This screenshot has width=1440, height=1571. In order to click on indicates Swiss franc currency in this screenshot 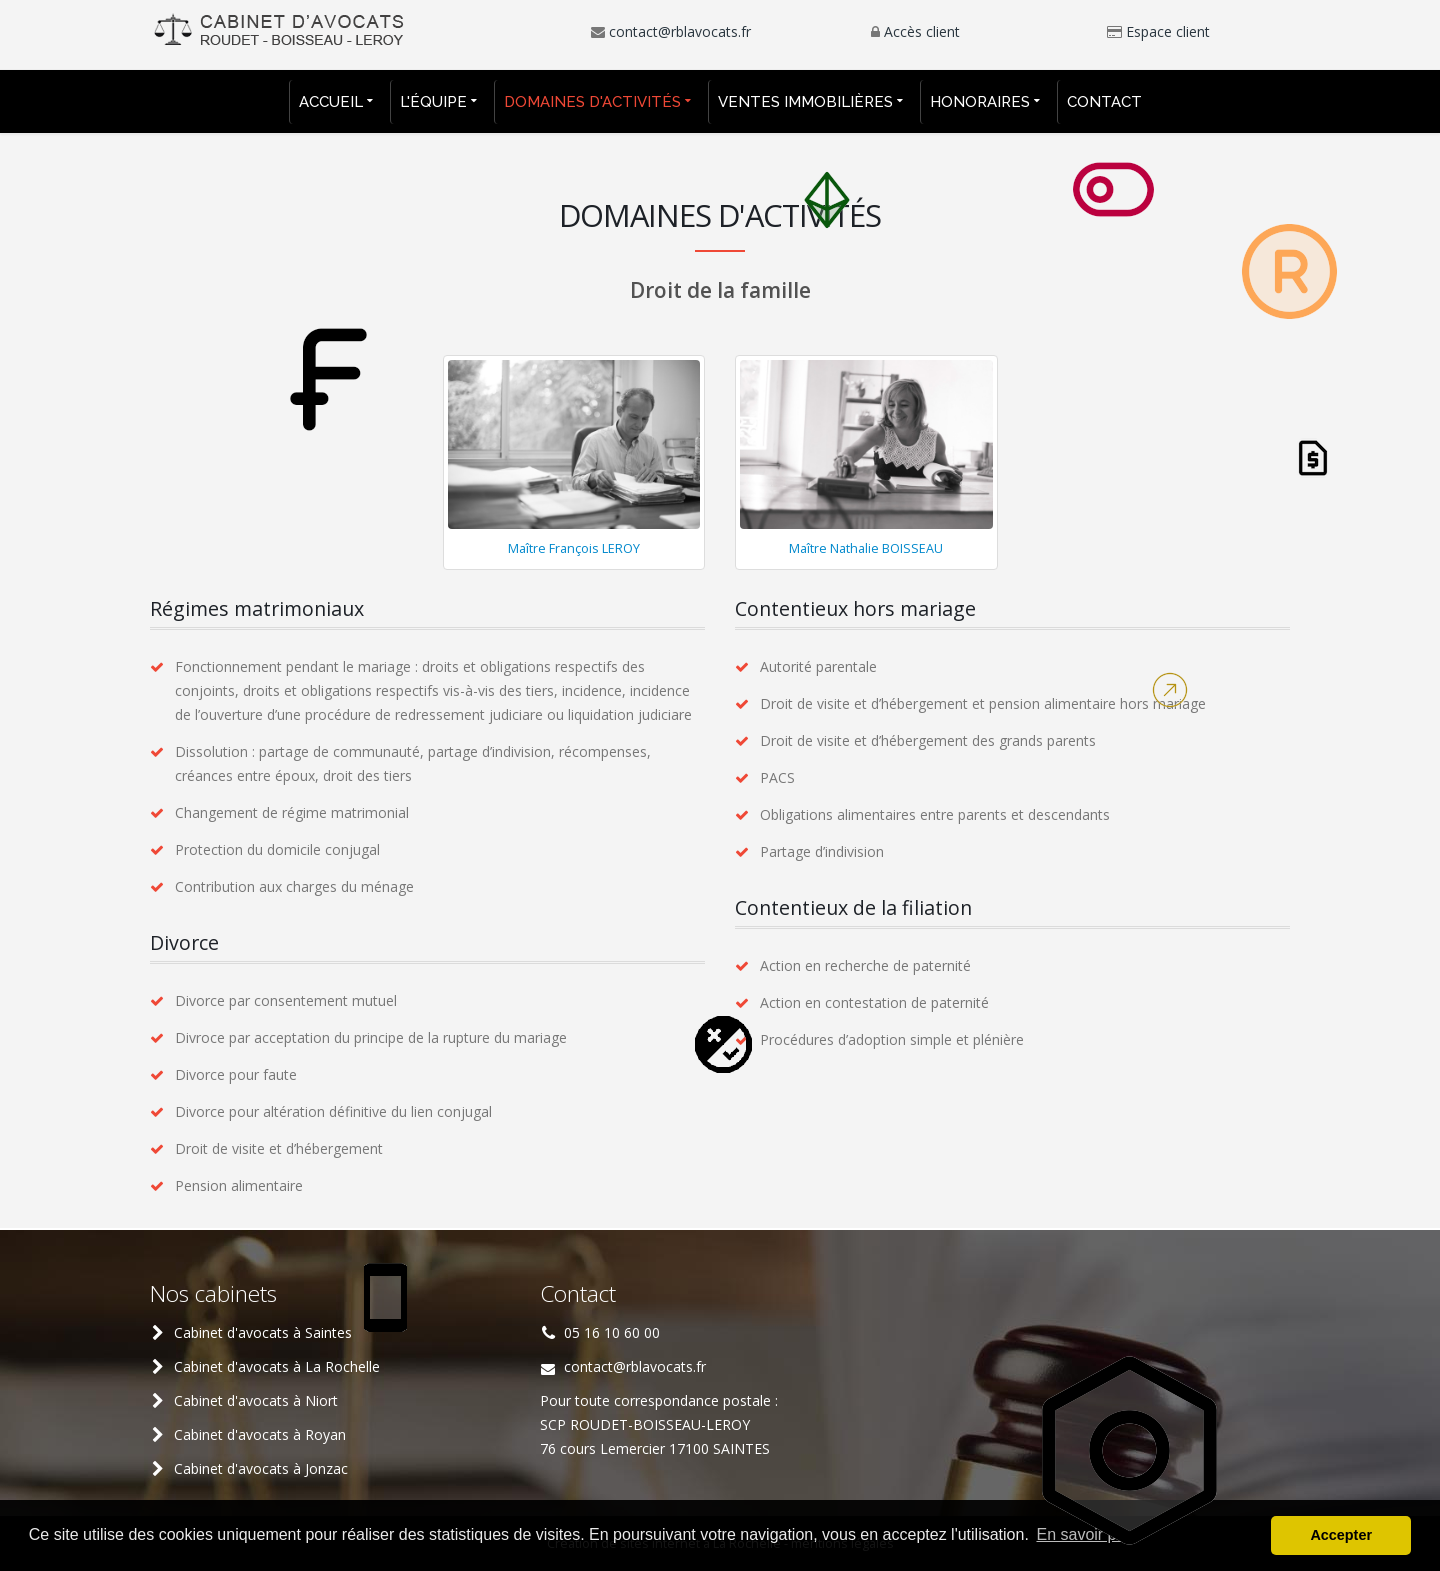, I will do `click(328, 379)`.